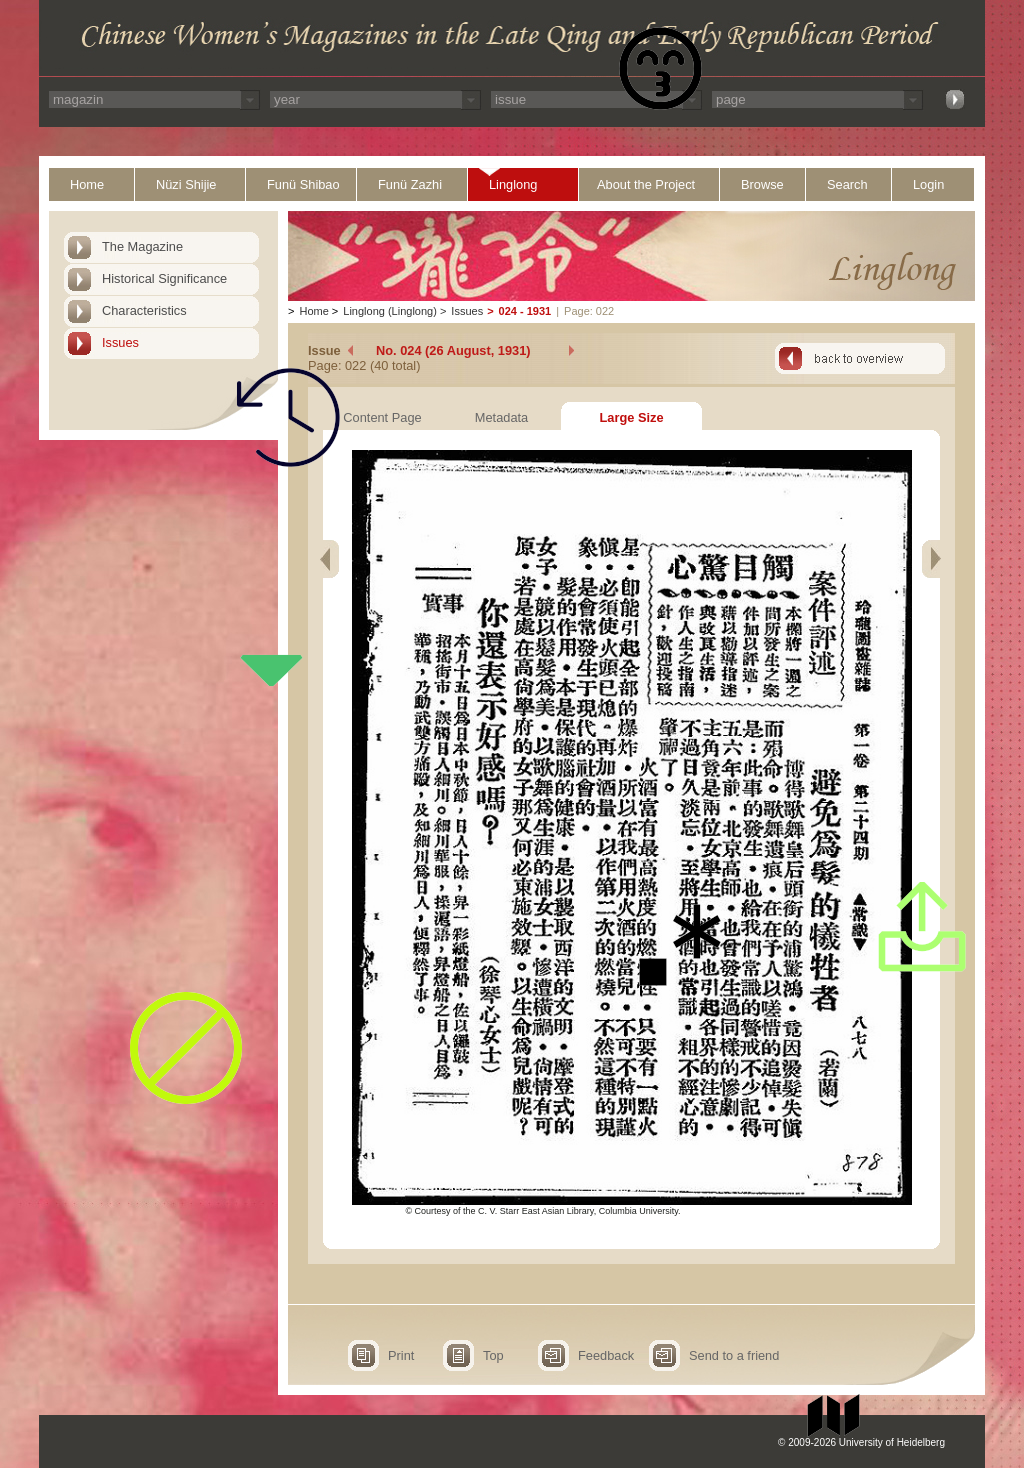  I want to click on view history or recent activity, so click(290, 417).